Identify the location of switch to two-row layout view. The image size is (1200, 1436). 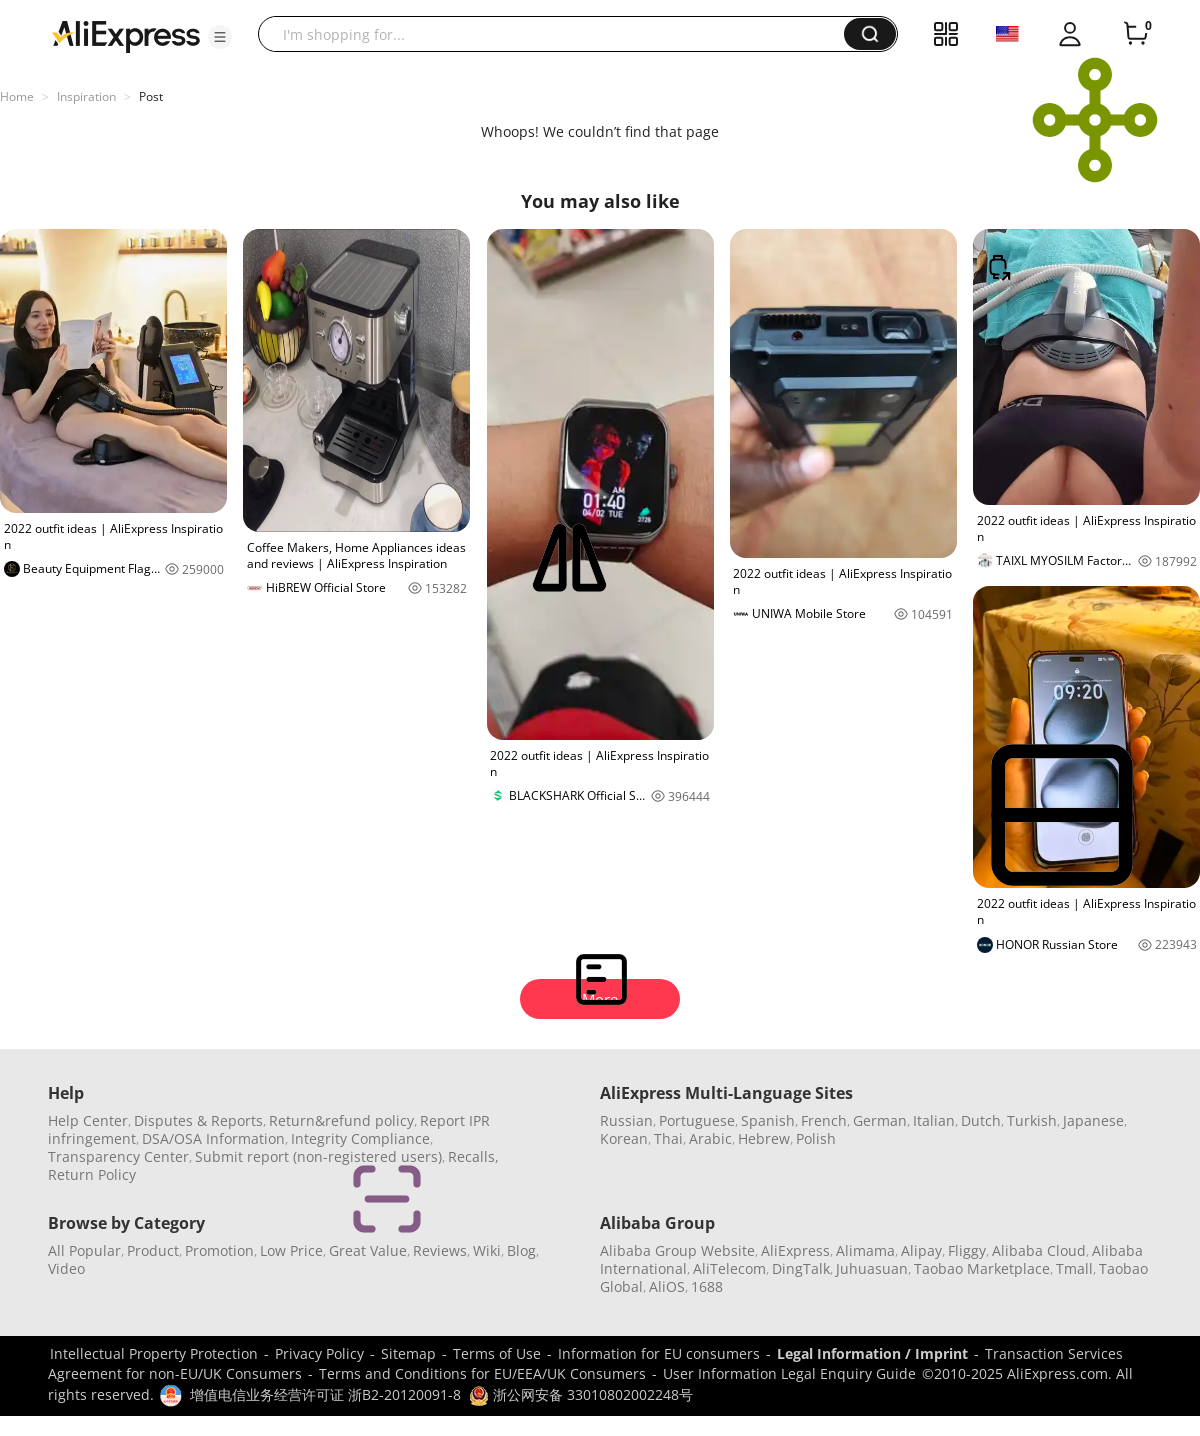
(1062, 815).